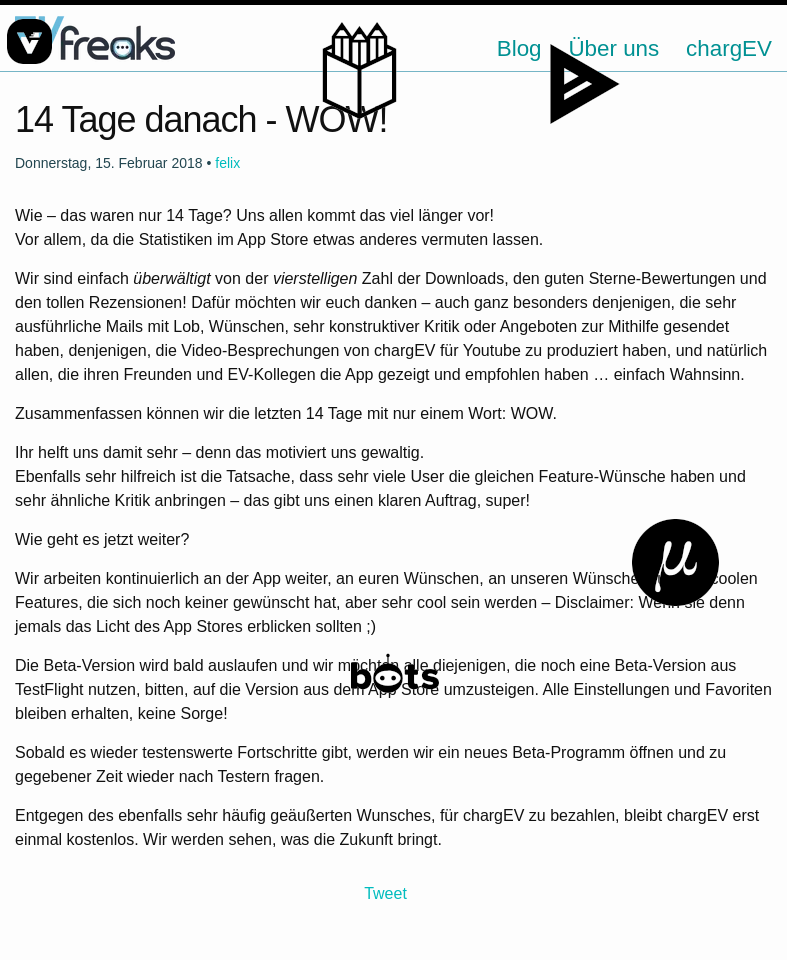  I want to click on open asciinema terminal recording player, so click(585, 84).